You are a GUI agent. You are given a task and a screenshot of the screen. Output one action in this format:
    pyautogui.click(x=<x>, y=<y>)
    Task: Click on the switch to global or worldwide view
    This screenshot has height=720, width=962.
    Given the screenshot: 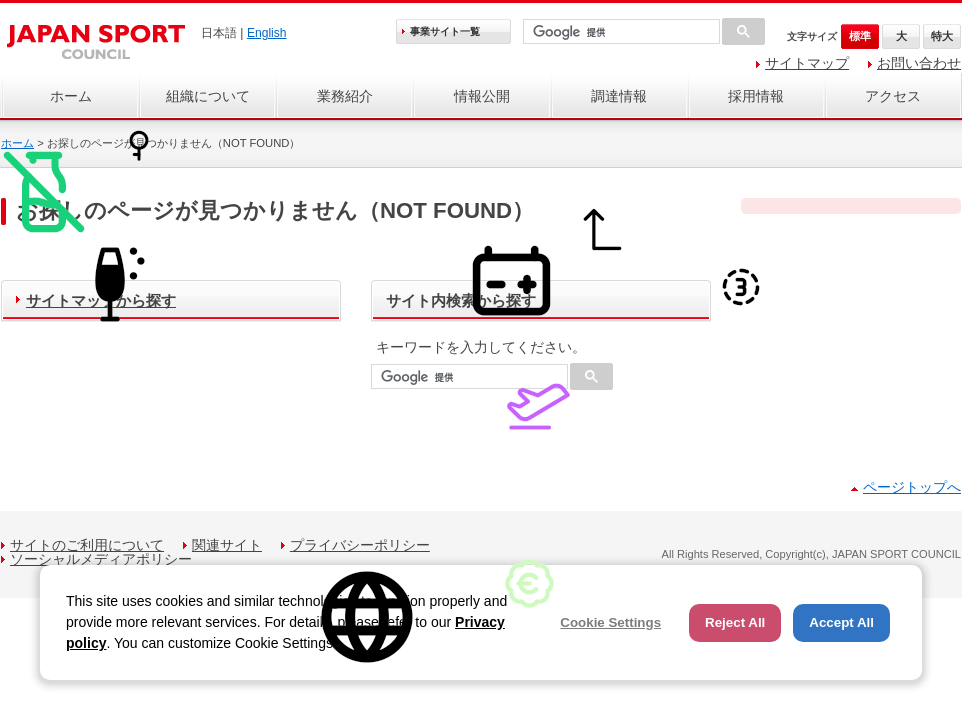 What is the action you would take?
    pyautogui.click(x=367, y=617)
    